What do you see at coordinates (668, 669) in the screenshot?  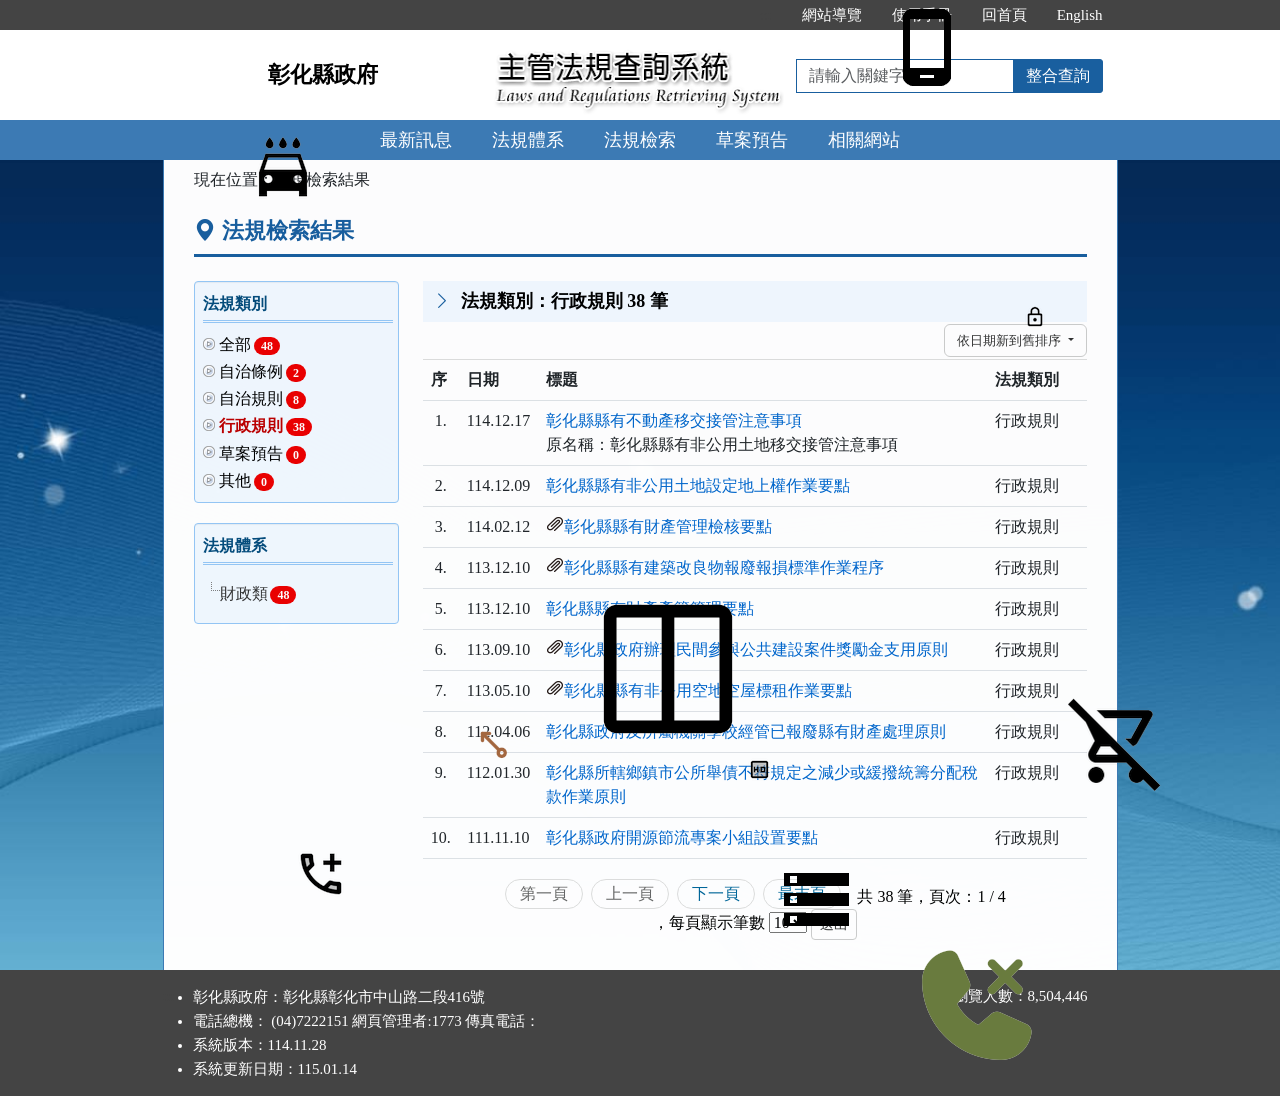 I see `switch to two-column layout` at bounding box center [668, 669].